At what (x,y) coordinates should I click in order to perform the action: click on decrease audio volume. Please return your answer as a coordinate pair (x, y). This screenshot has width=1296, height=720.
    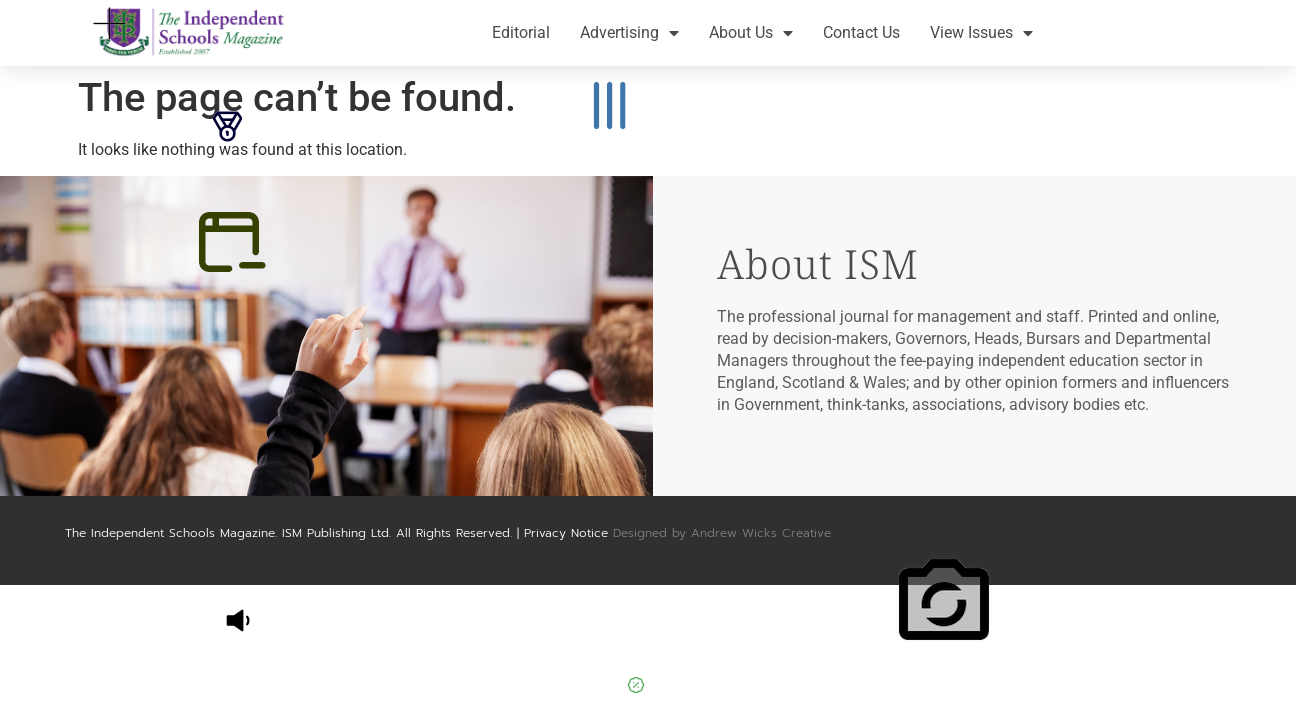
    Looking at the image, I should click on (237, 620).